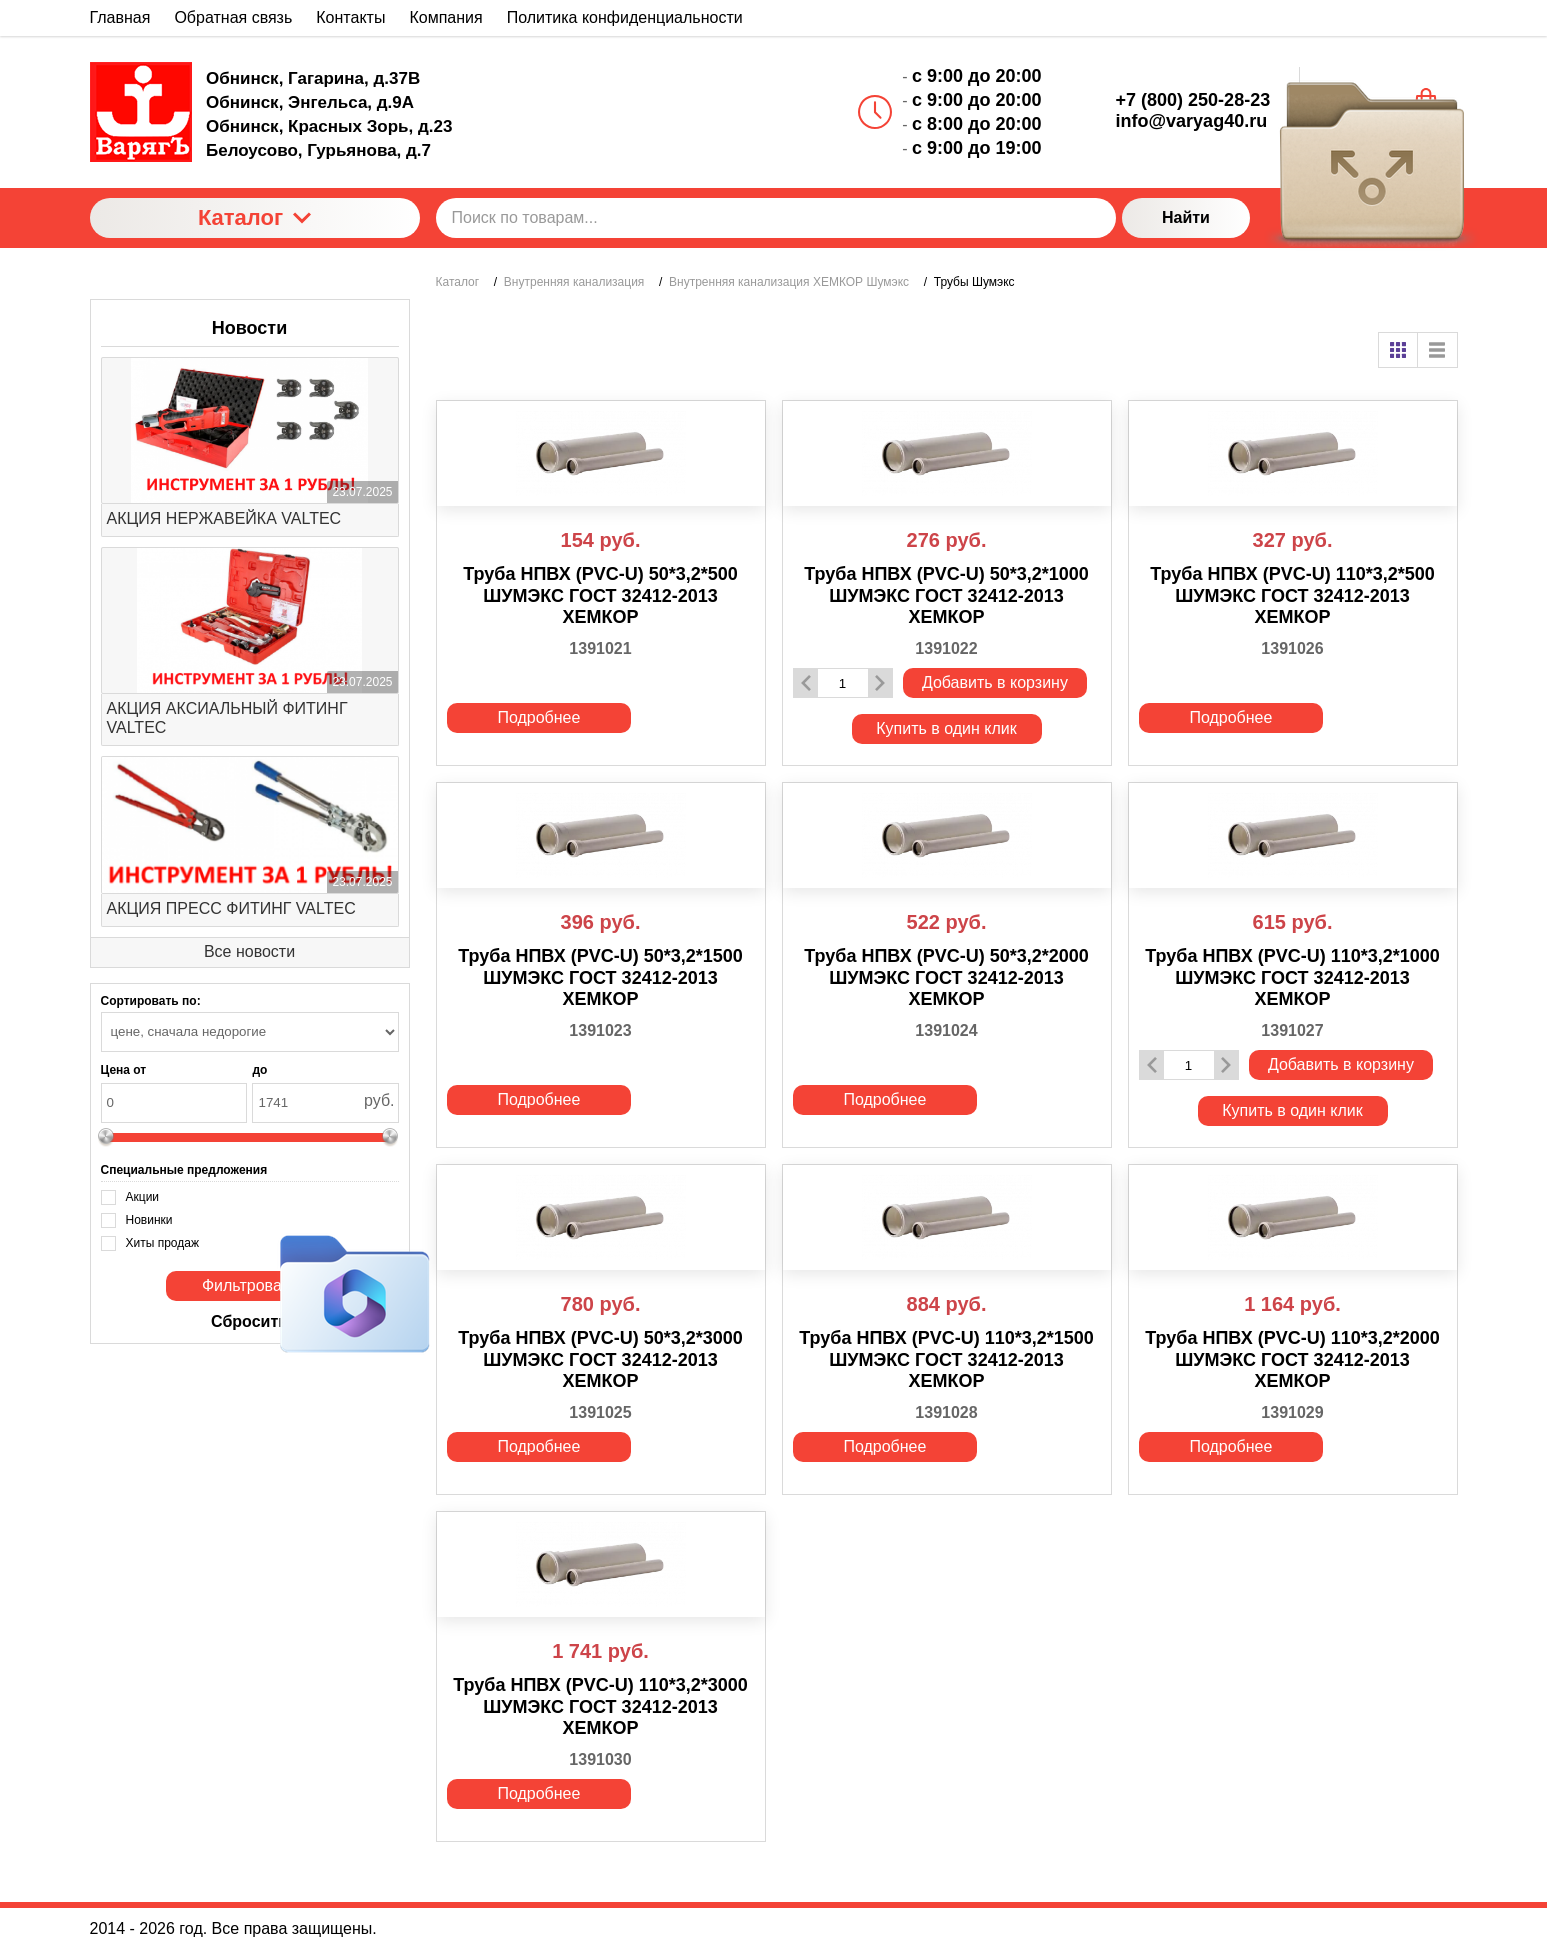 The image size is (1547, 1956). What do you see at coordinates (354, 1298) in the screenshot?
I see `open microsoft 365 files folder` at bounding box center [354, 1298].